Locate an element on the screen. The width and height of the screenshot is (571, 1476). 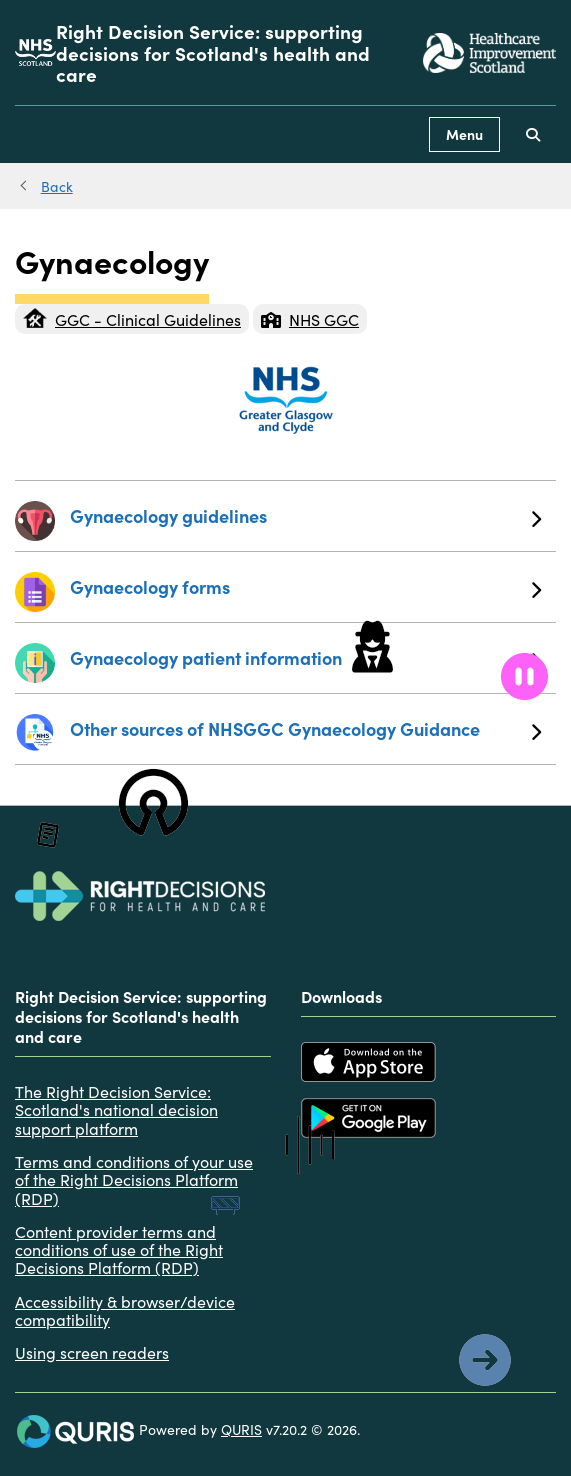
view your resume or CV is located at coordinates (48, 835).